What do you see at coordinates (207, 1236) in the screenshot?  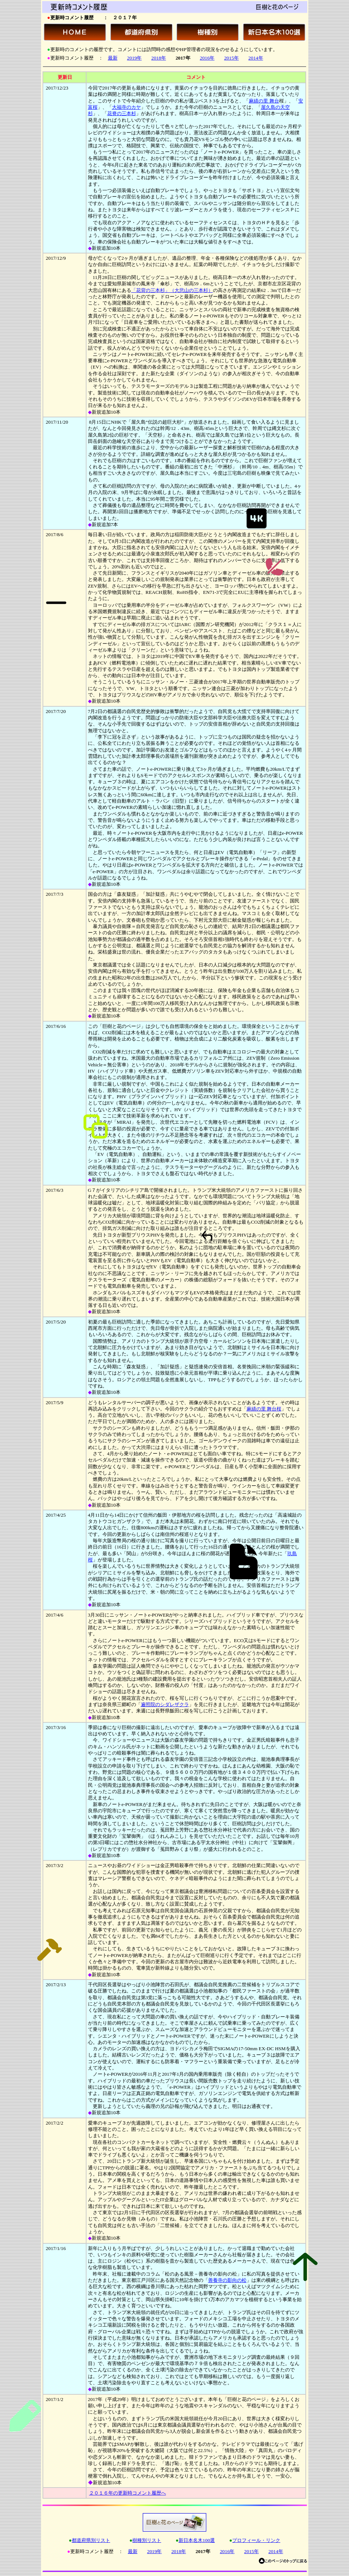 I see `go back to previous screen` at bounding box center [207, 1236].